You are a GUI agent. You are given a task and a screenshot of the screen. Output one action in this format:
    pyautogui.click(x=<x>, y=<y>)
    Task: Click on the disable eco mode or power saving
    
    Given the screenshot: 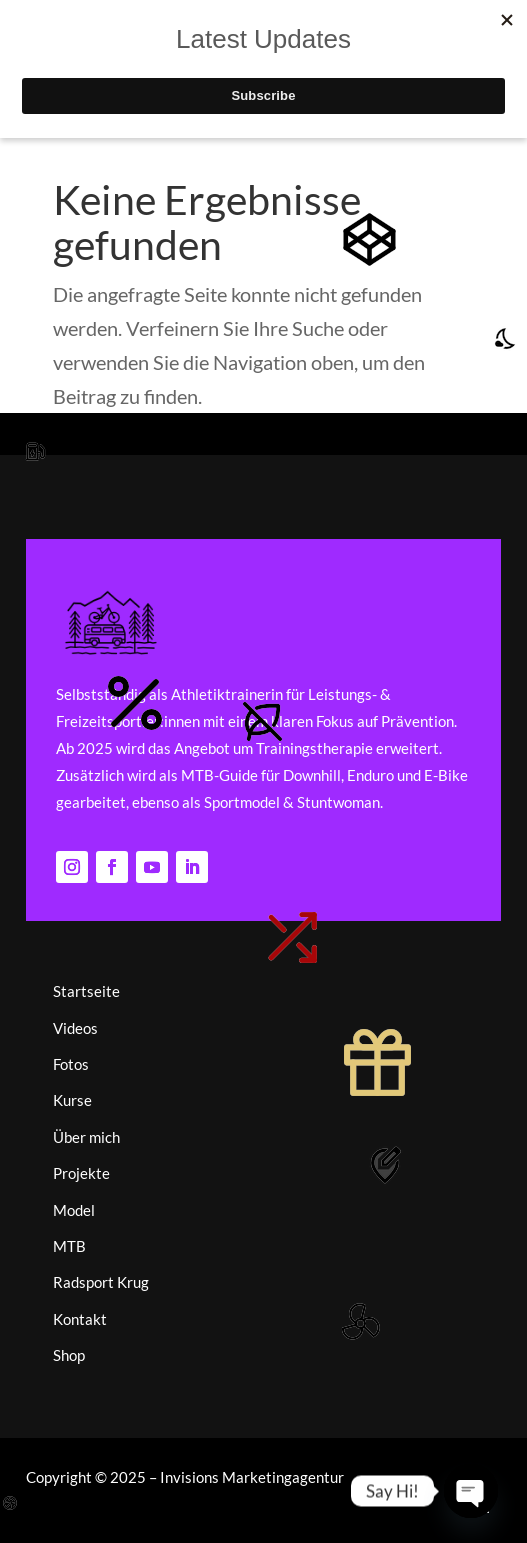 What is the action you would take?
    pyautogui.click(x=262, y=721)
    